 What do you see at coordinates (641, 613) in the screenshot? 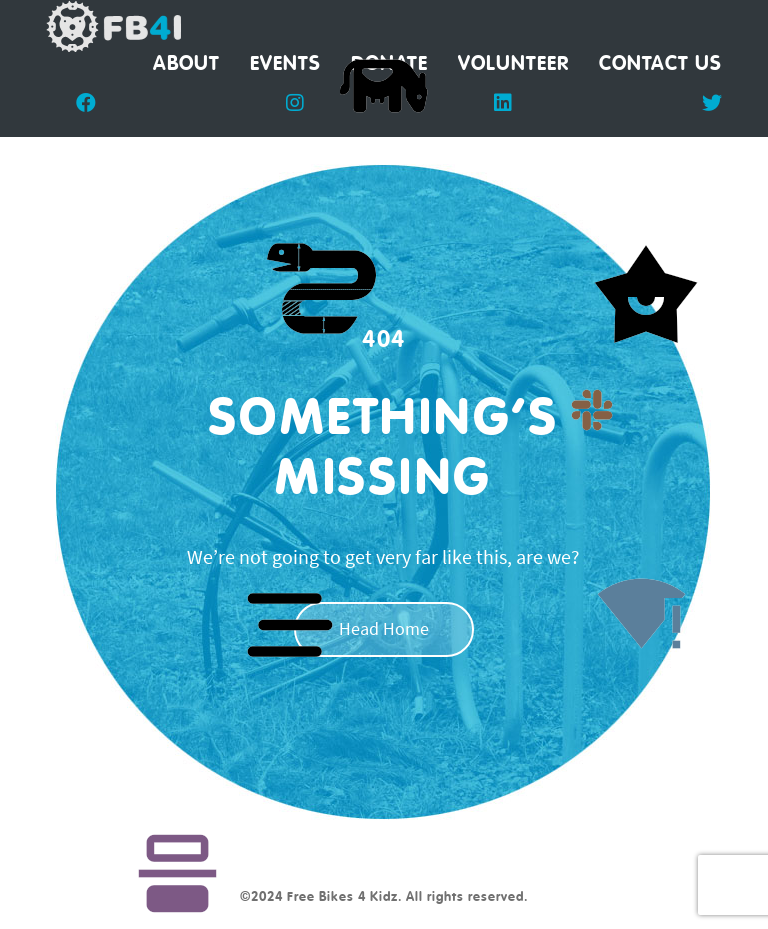
I see `indicates a wifi connection error` at bounding box center [641, 613].